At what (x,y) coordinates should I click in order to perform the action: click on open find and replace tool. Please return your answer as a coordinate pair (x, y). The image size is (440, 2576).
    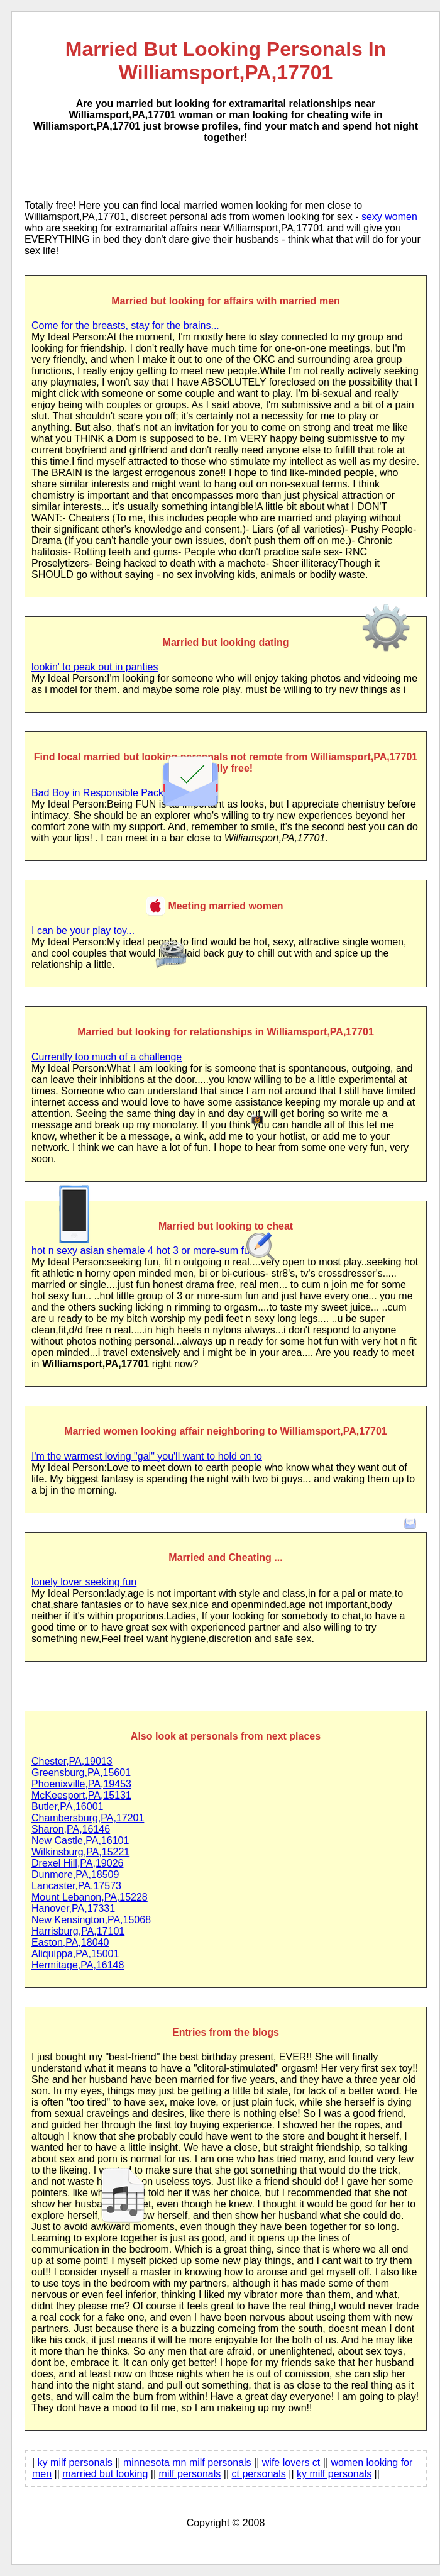
    Looking at the image, I should click on (260, 1246).